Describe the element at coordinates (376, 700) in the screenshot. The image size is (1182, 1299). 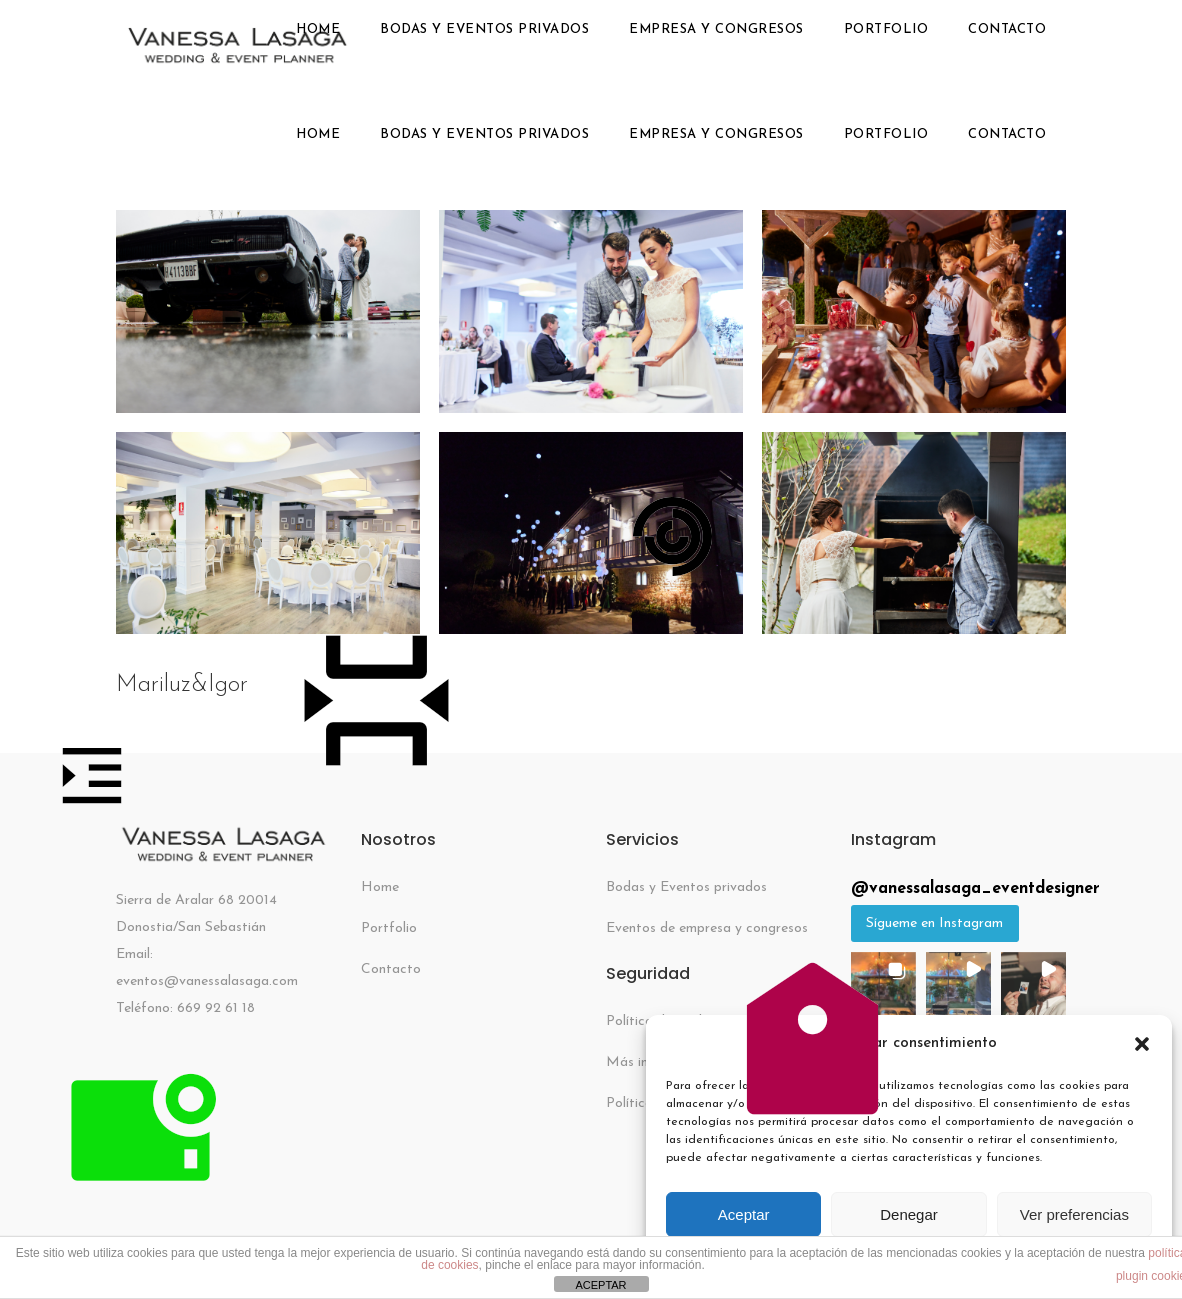
I see `insert a page break or section divider` at that location.